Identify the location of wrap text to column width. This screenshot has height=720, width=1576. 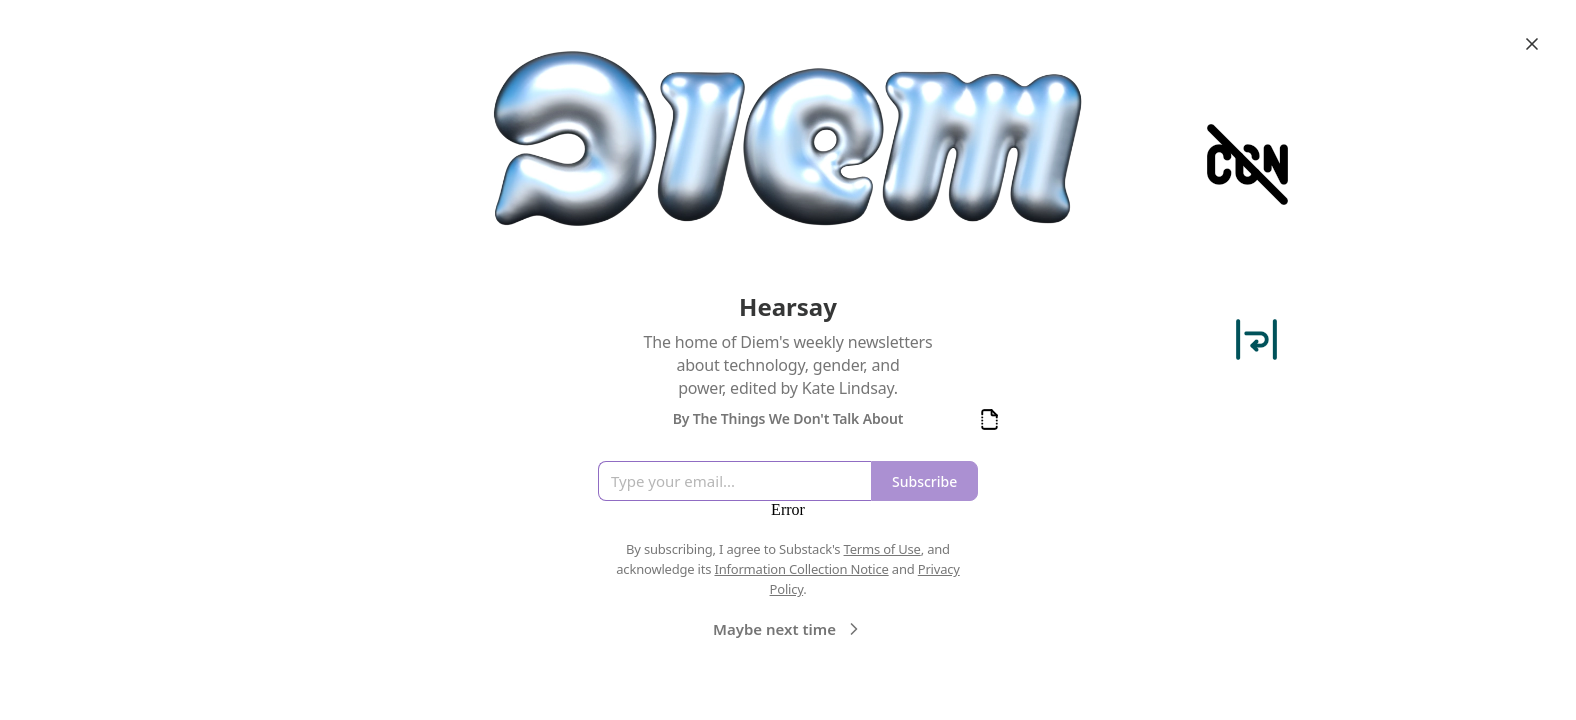
(1256, 339).